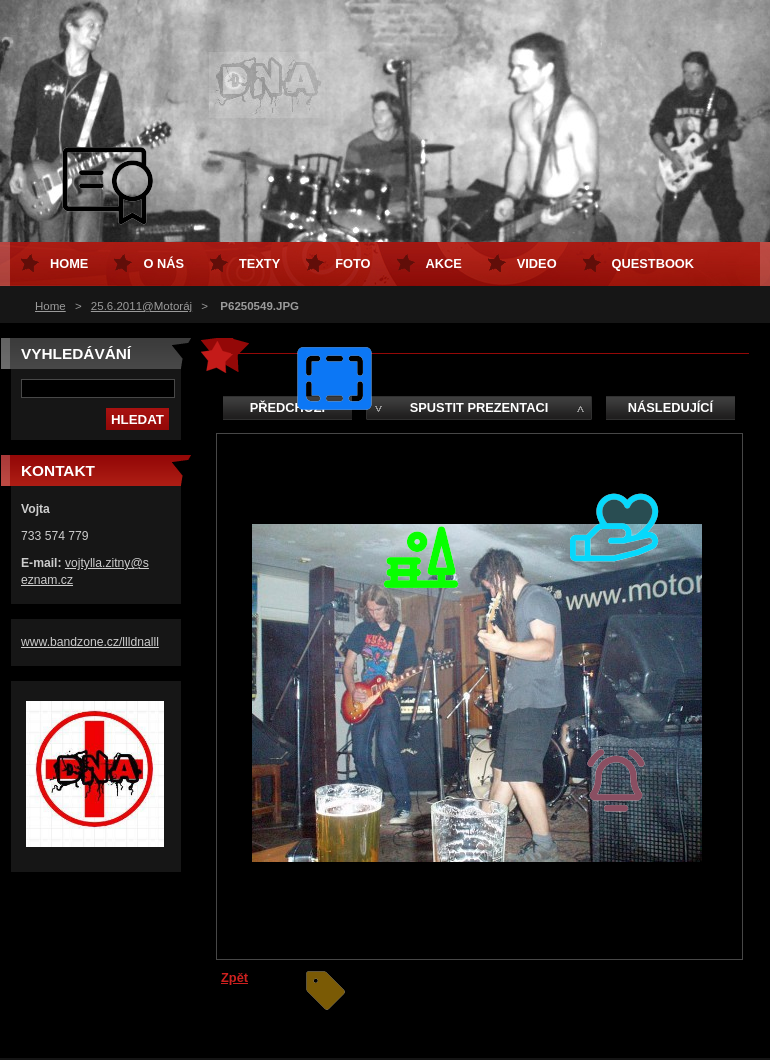 The width and height of the screenshot is (770, 1060). Describe the element at coordinates (616, 781) in the screenshot. I see `indicates new notifications or alerts` at that location.